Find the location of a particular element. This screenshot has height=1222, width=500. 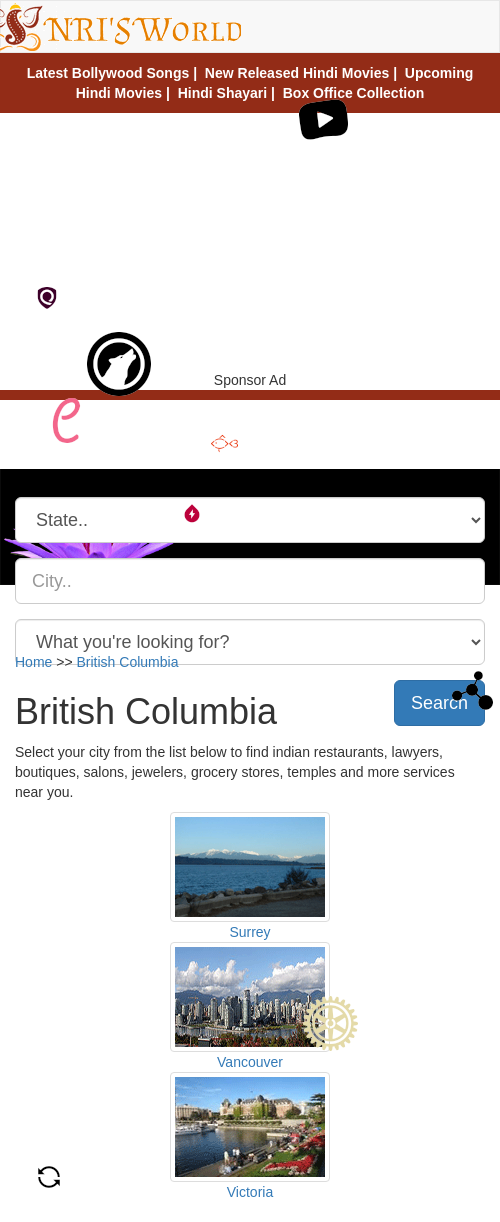

open calibre-web ebook management app is located at coordinates (66, 420).